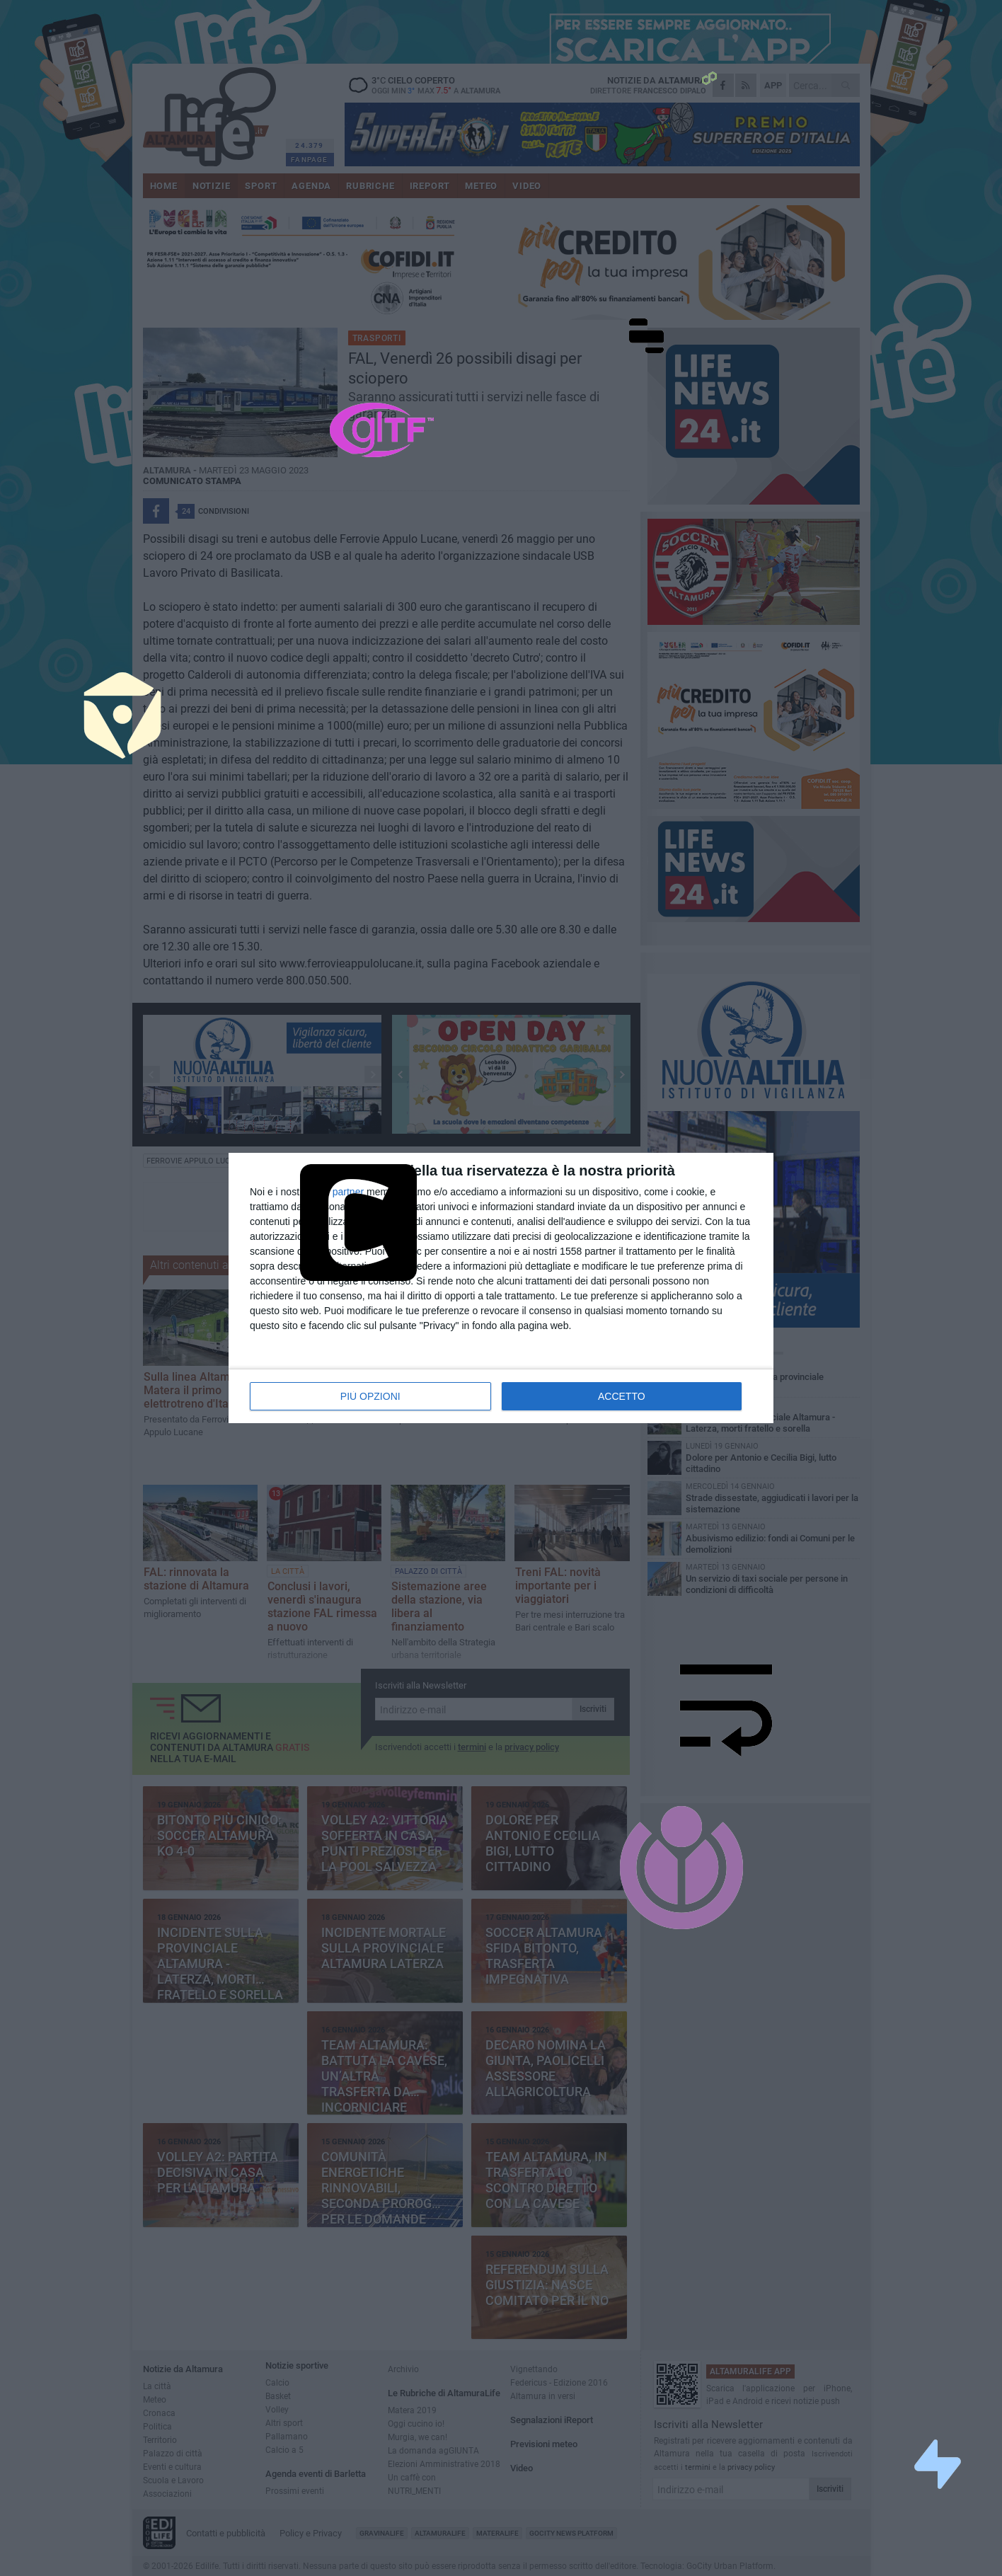  What do you see at coordinates (709, 78) in the screenshot?
I see `polygon blockchain network logo` at bounding box center [709, 78].